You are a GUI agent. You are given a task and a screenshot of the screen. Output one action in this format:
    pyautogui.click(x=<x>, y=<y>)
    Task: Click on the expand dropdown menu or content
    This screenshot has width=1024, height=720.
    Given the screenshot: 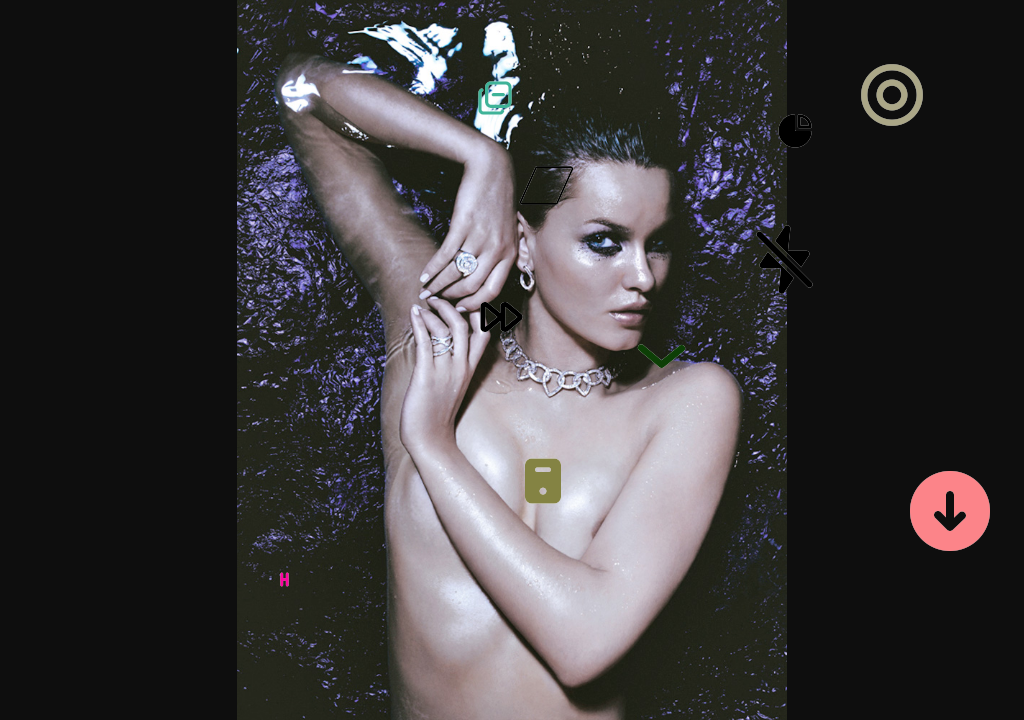 What is the action you would take?
    pyautogui.click(x=661, y=354)
    